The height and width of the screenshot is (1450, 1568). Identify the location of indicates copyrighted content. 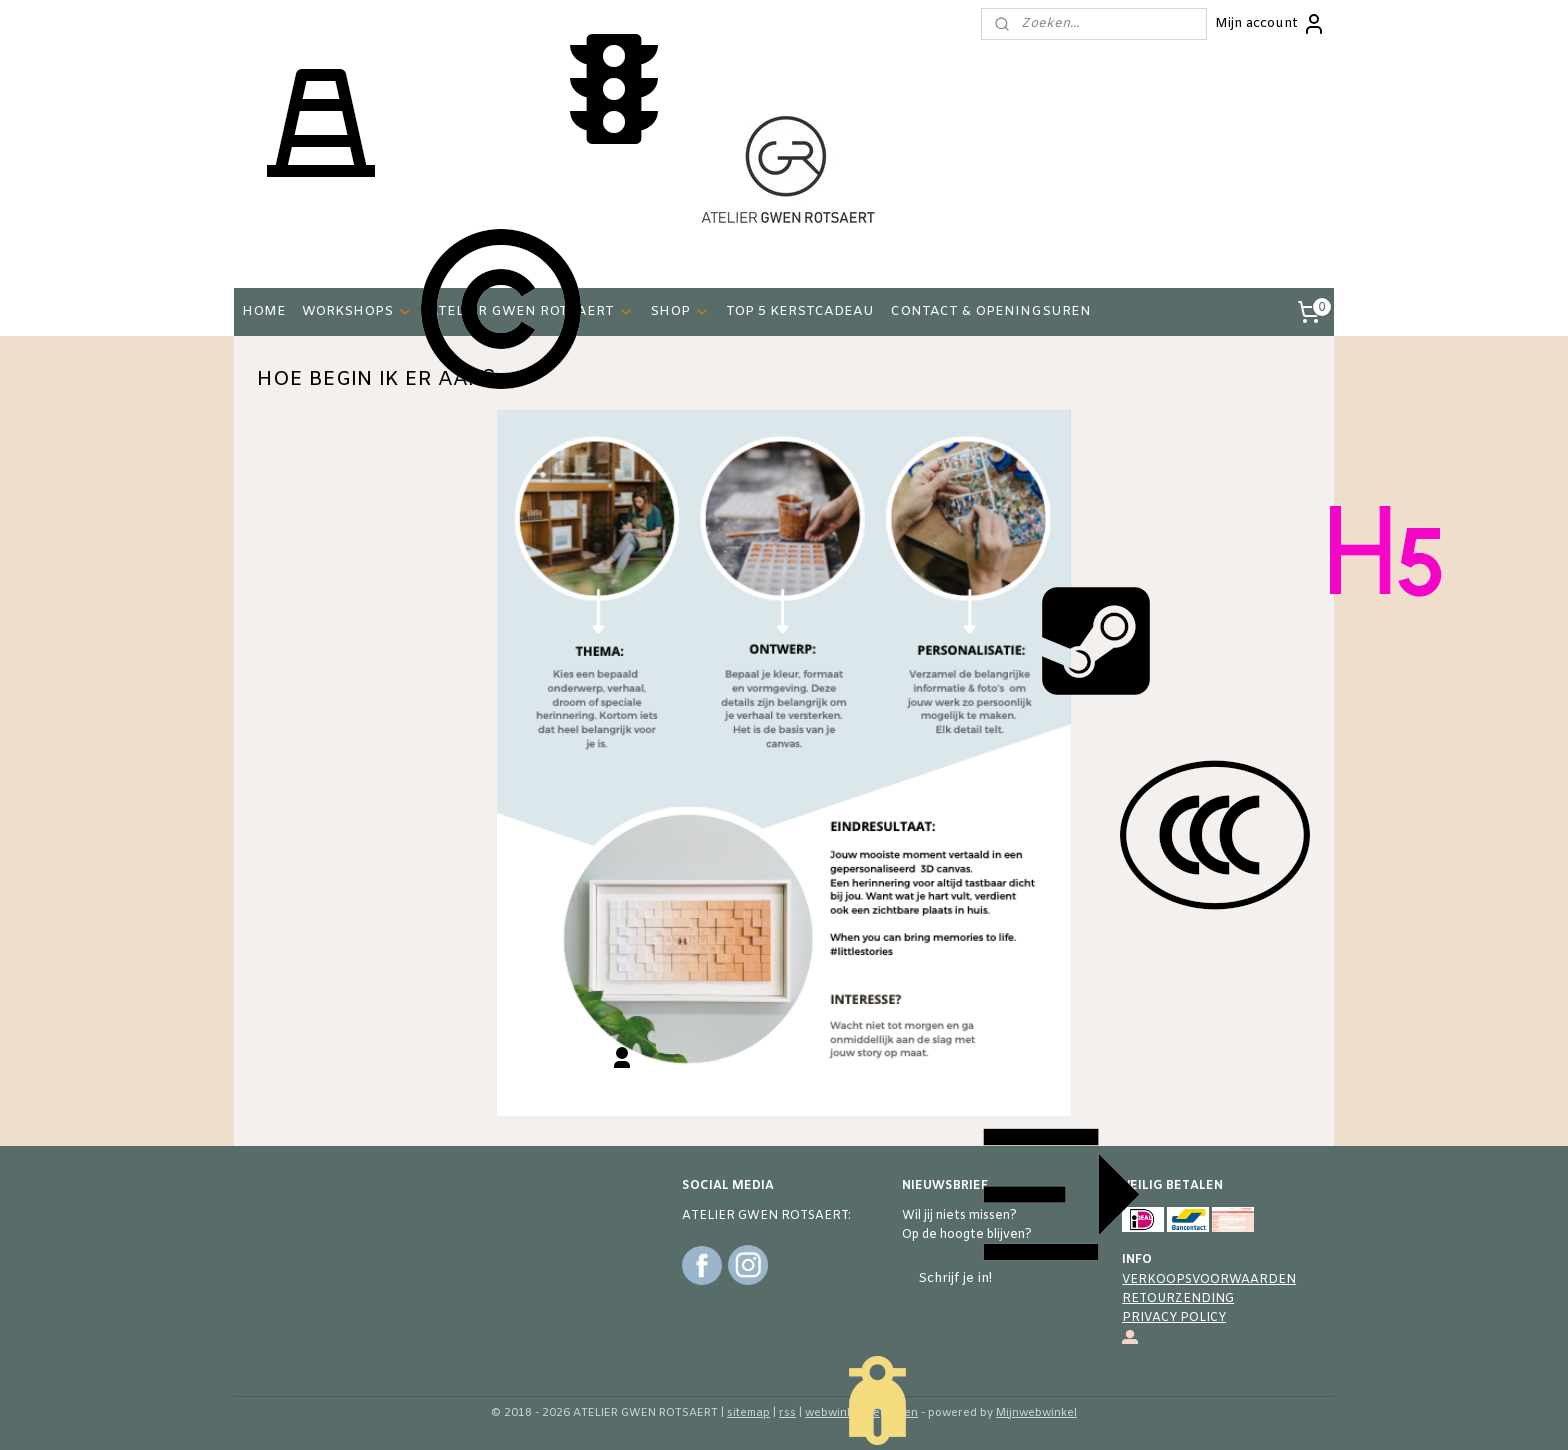
(501, 309).